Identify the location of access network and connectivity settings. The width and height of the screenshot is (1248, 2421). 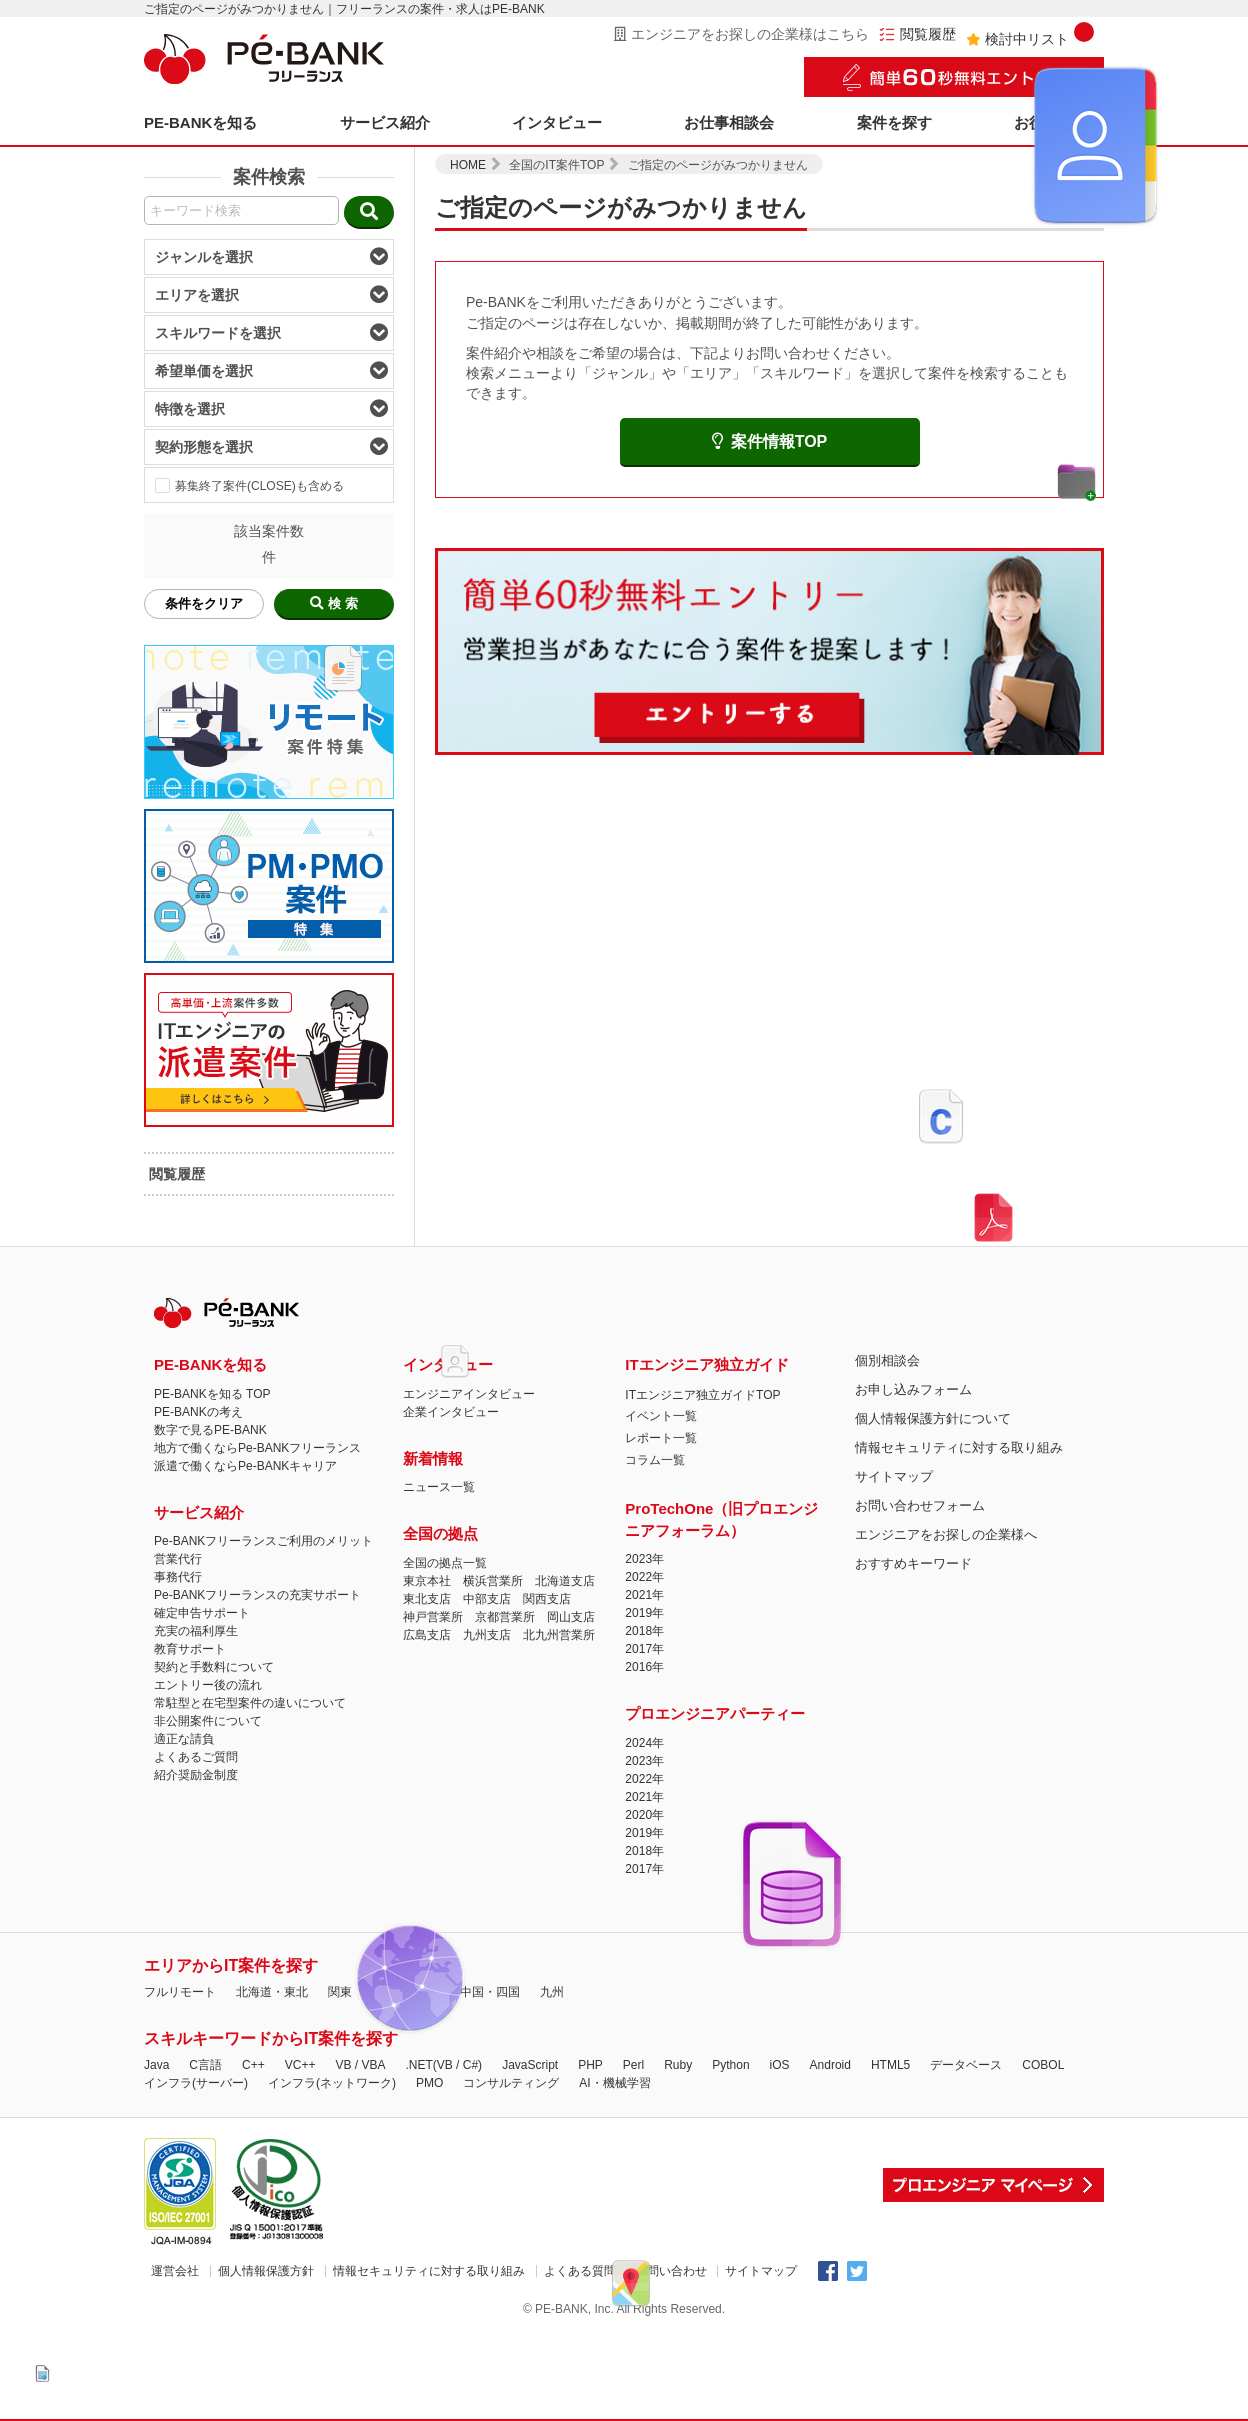
(410, 1978).